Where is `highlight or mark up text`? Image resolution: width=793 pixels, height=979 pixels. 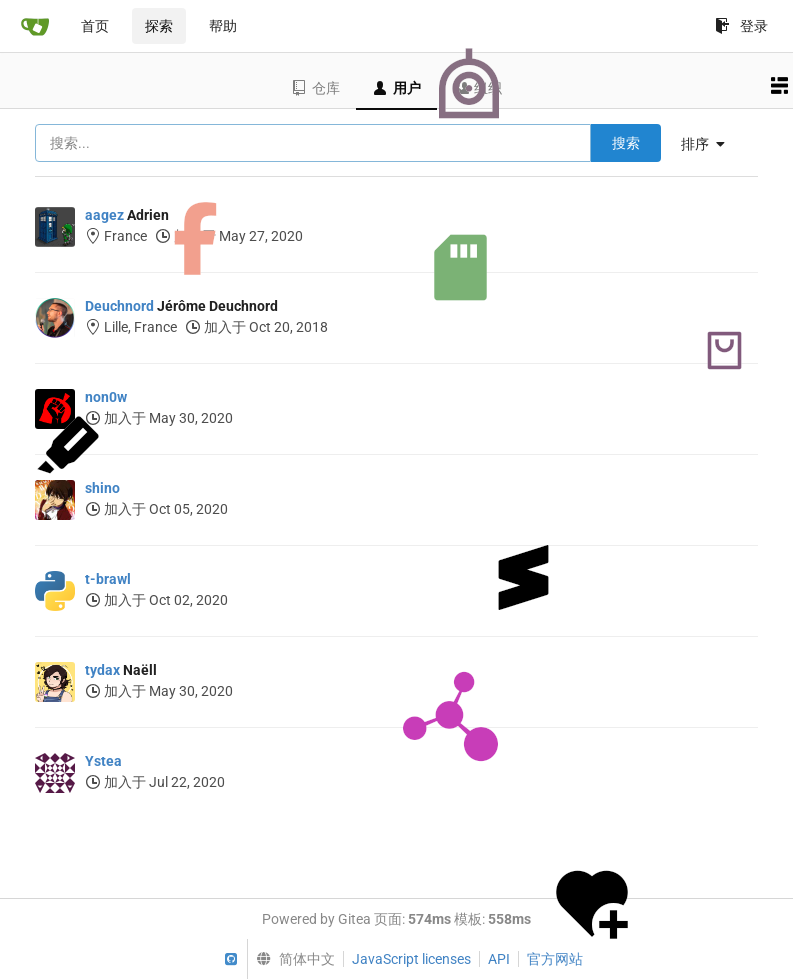 highlight or mark up text is located at coordinates (69, 446).